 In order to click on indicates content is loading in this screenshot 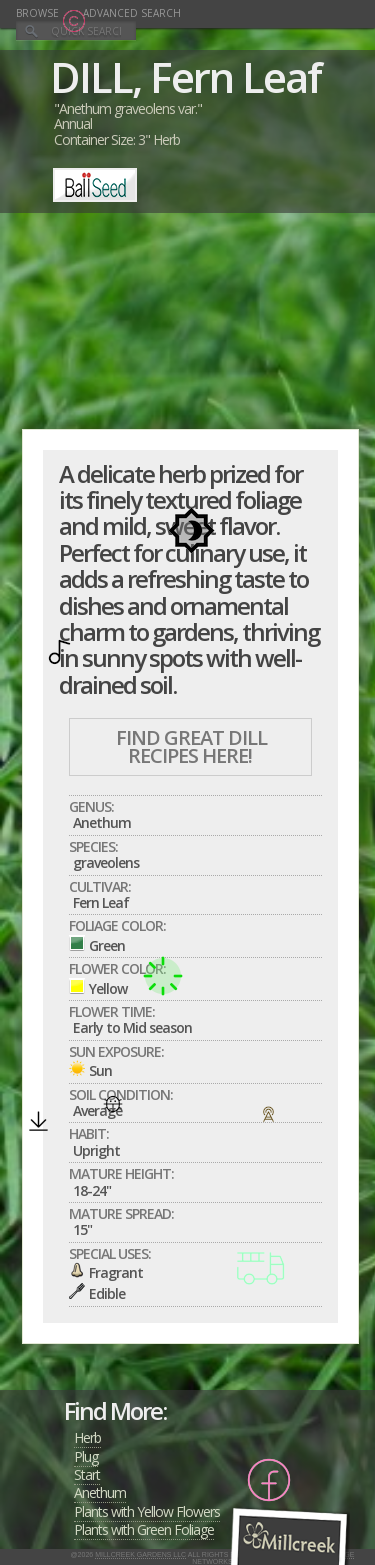, I will do `click(163, 976)`.